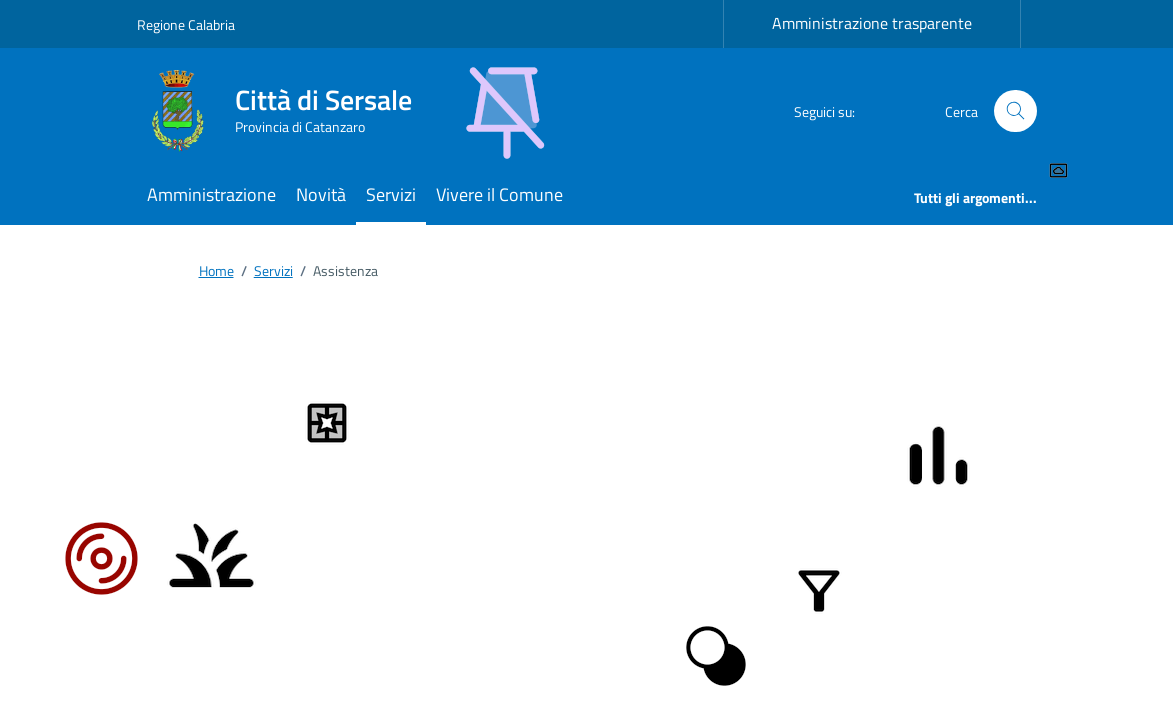 This screenshot has width=1173, height=720. Describe the element at coordinates (327, 423) in the screenshot. I see `view pages or documents` at that location.